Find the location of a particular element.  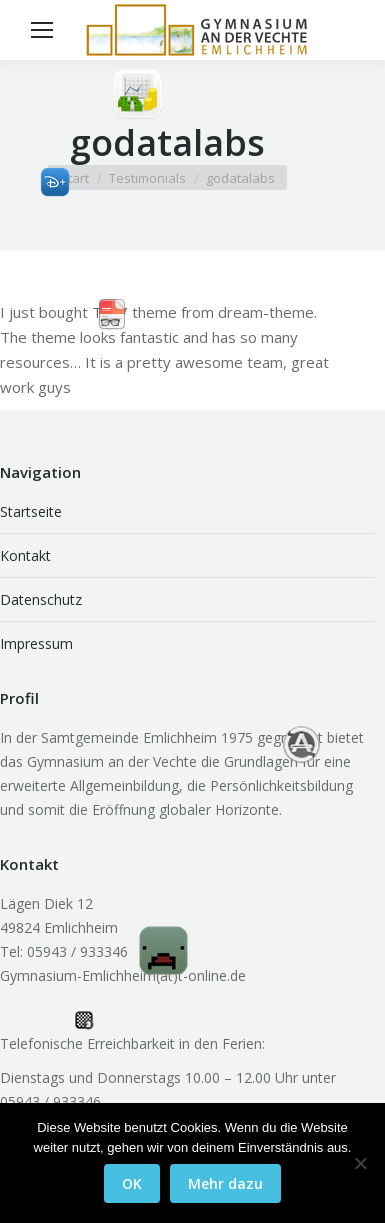

open gnucash personal finance application is located at coordinates (137, 93).